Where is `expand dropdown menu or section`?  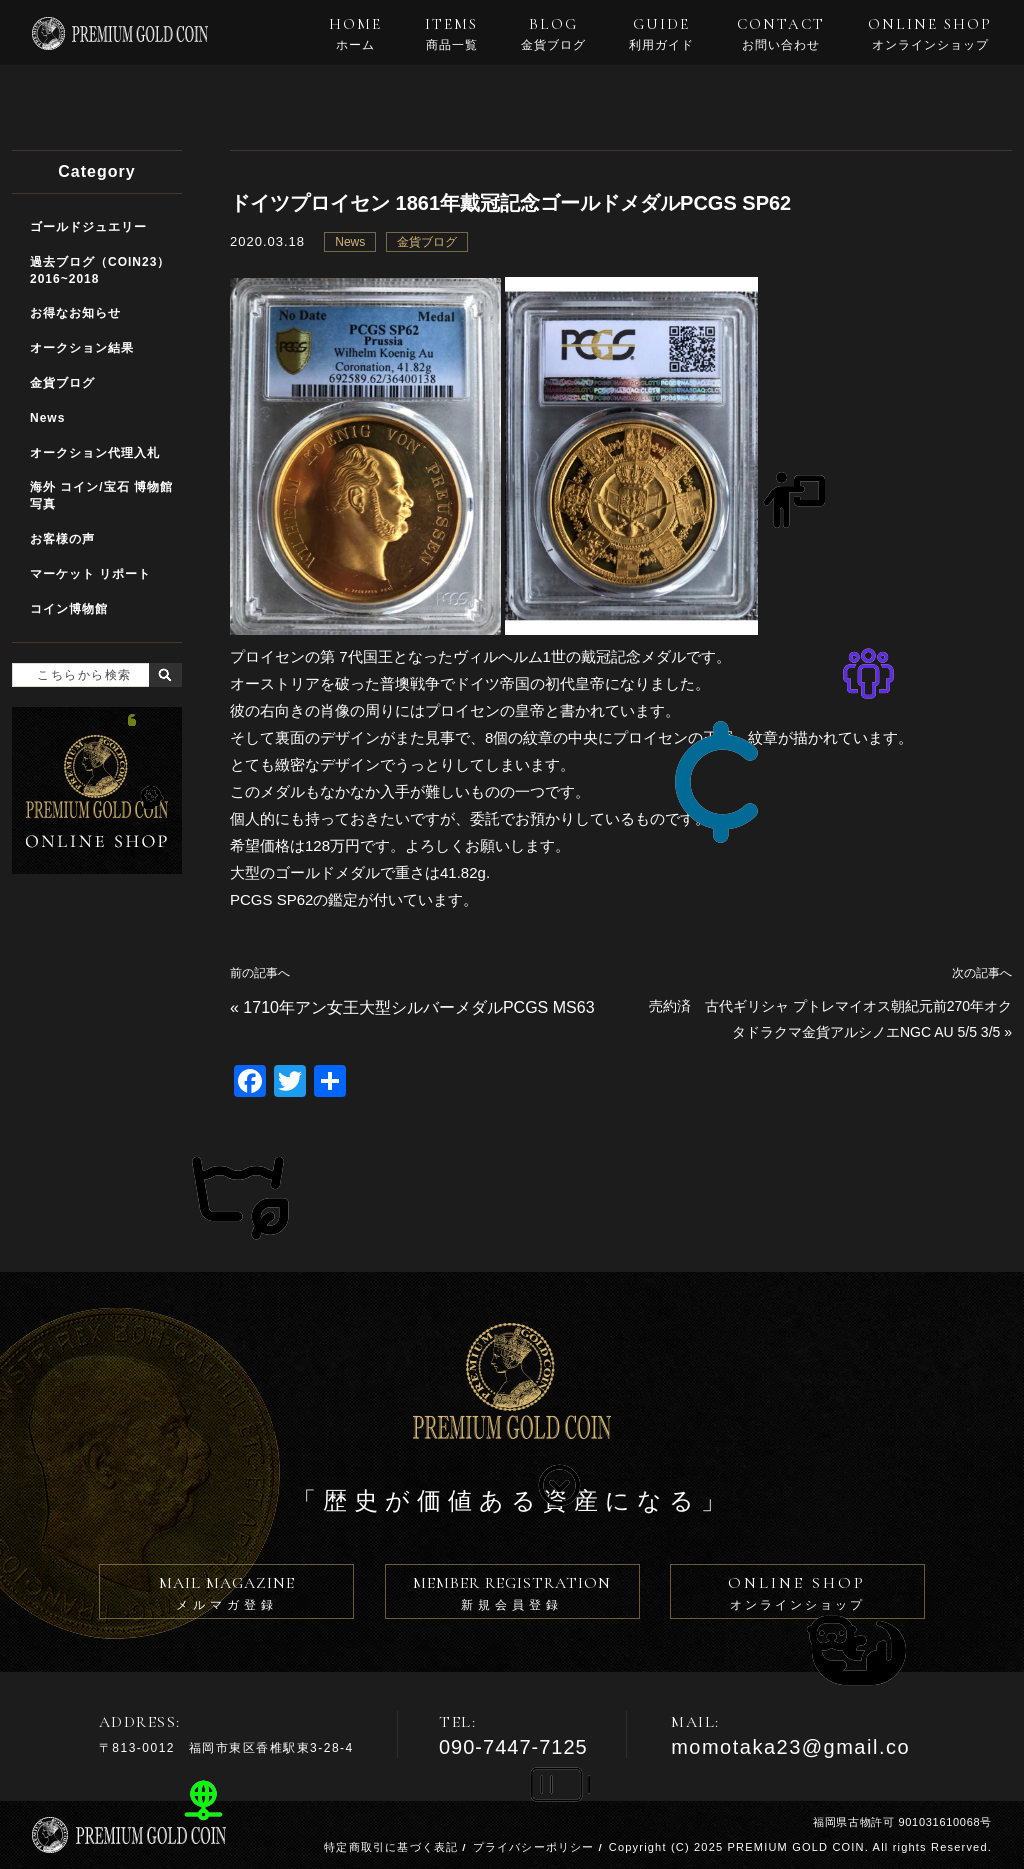 expand dropdown menu or section is located at coordinates (559, 1485).